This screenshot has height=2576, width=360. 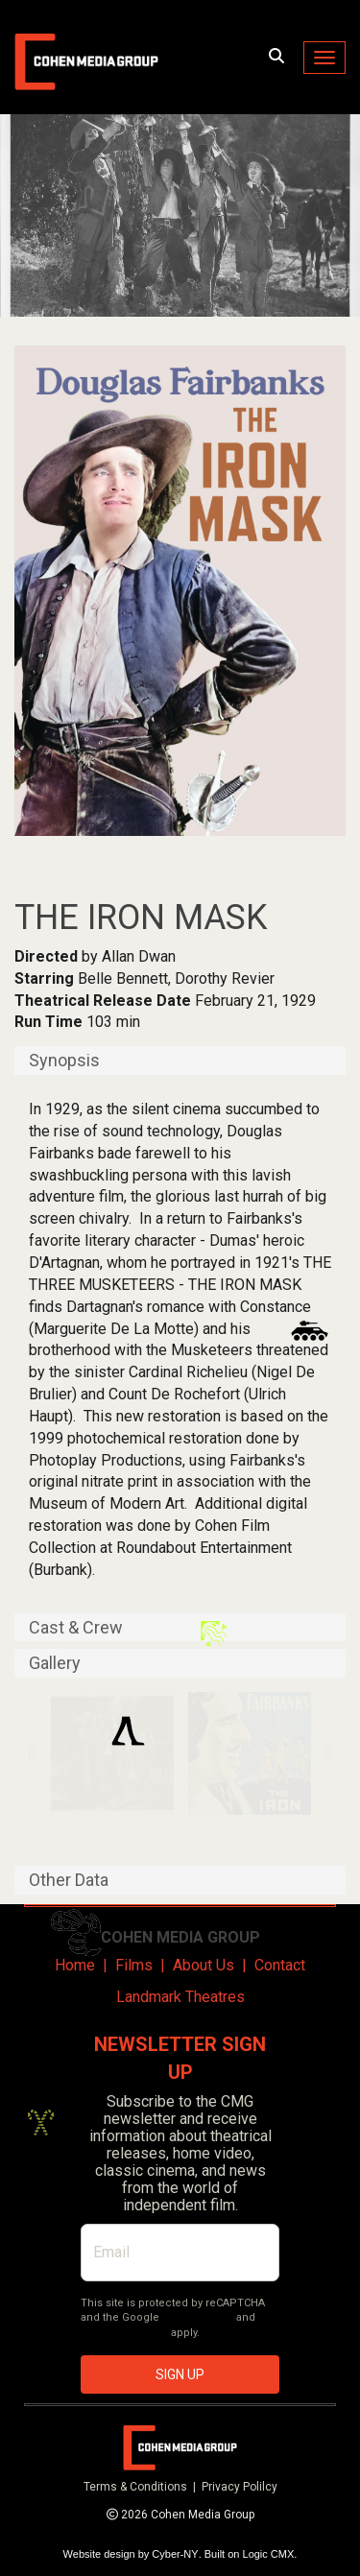 What do you see at coordinates (76, 1932) in the screenshot?
I see `indicates a wasp or bee enemy type` at bounding box center [76, 1932].